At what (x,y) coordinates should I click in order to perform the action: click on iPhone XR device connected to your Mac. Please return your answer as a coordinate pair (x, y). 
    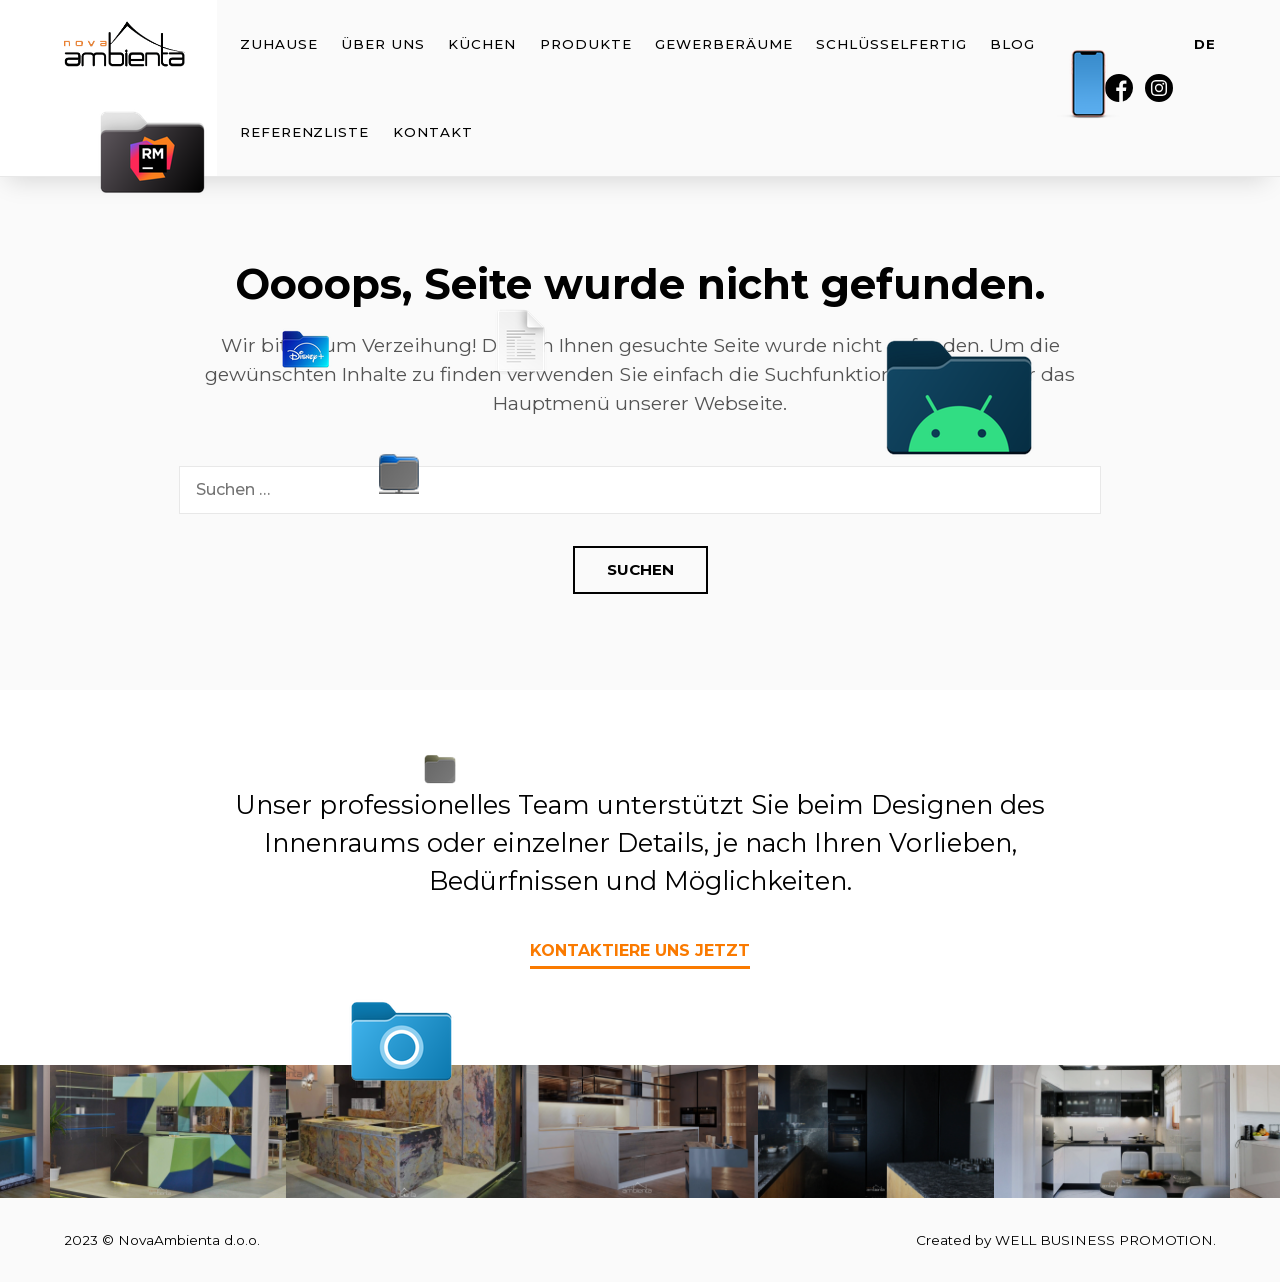
    Looking at the image, I should click on (1088, 84).